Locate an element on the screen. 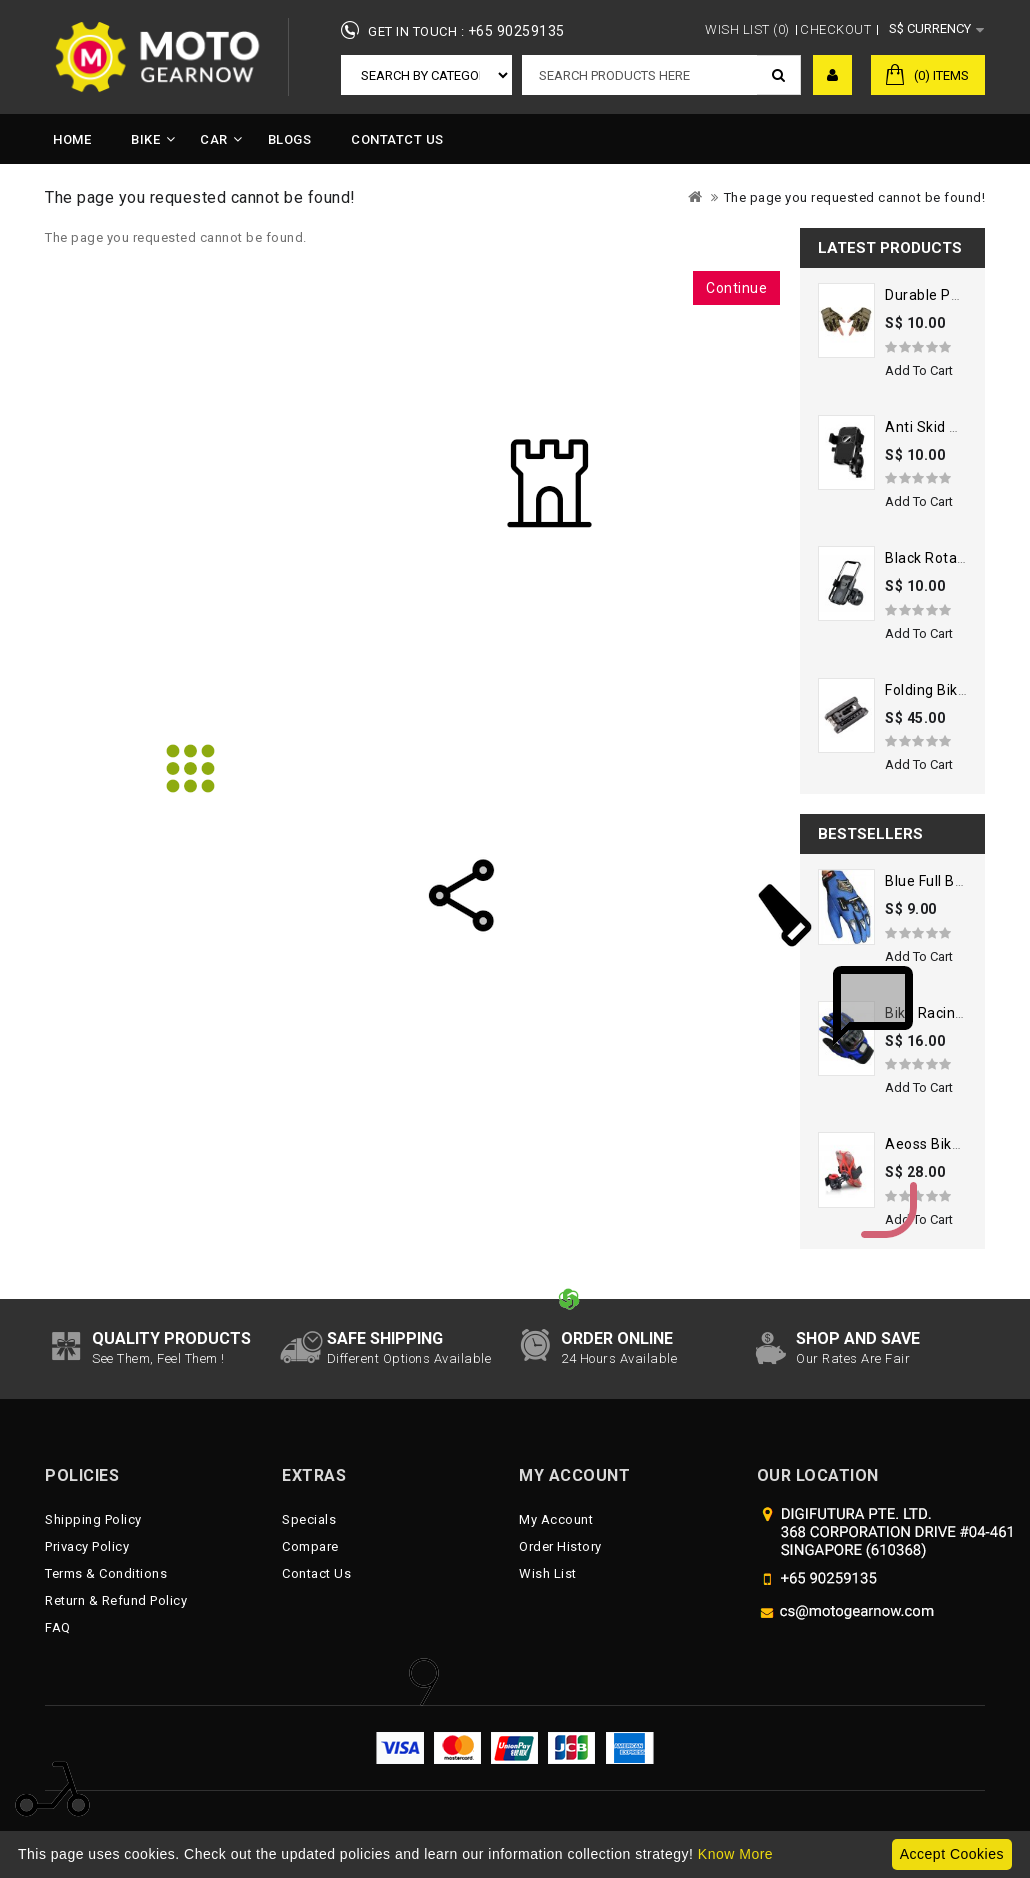 This screenshot has height=1878, width=1030. access castle or fortress-themed content is located at coordinates (549, 481).